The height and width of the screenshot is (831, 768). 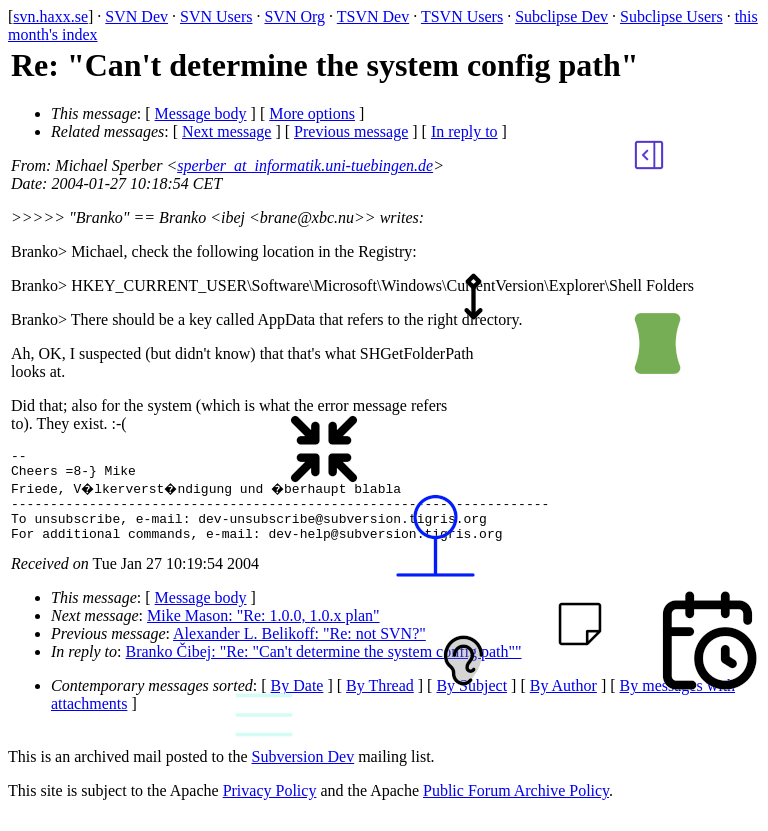 I want to click on access audio or hearing settings, so click(x=463, y=660).